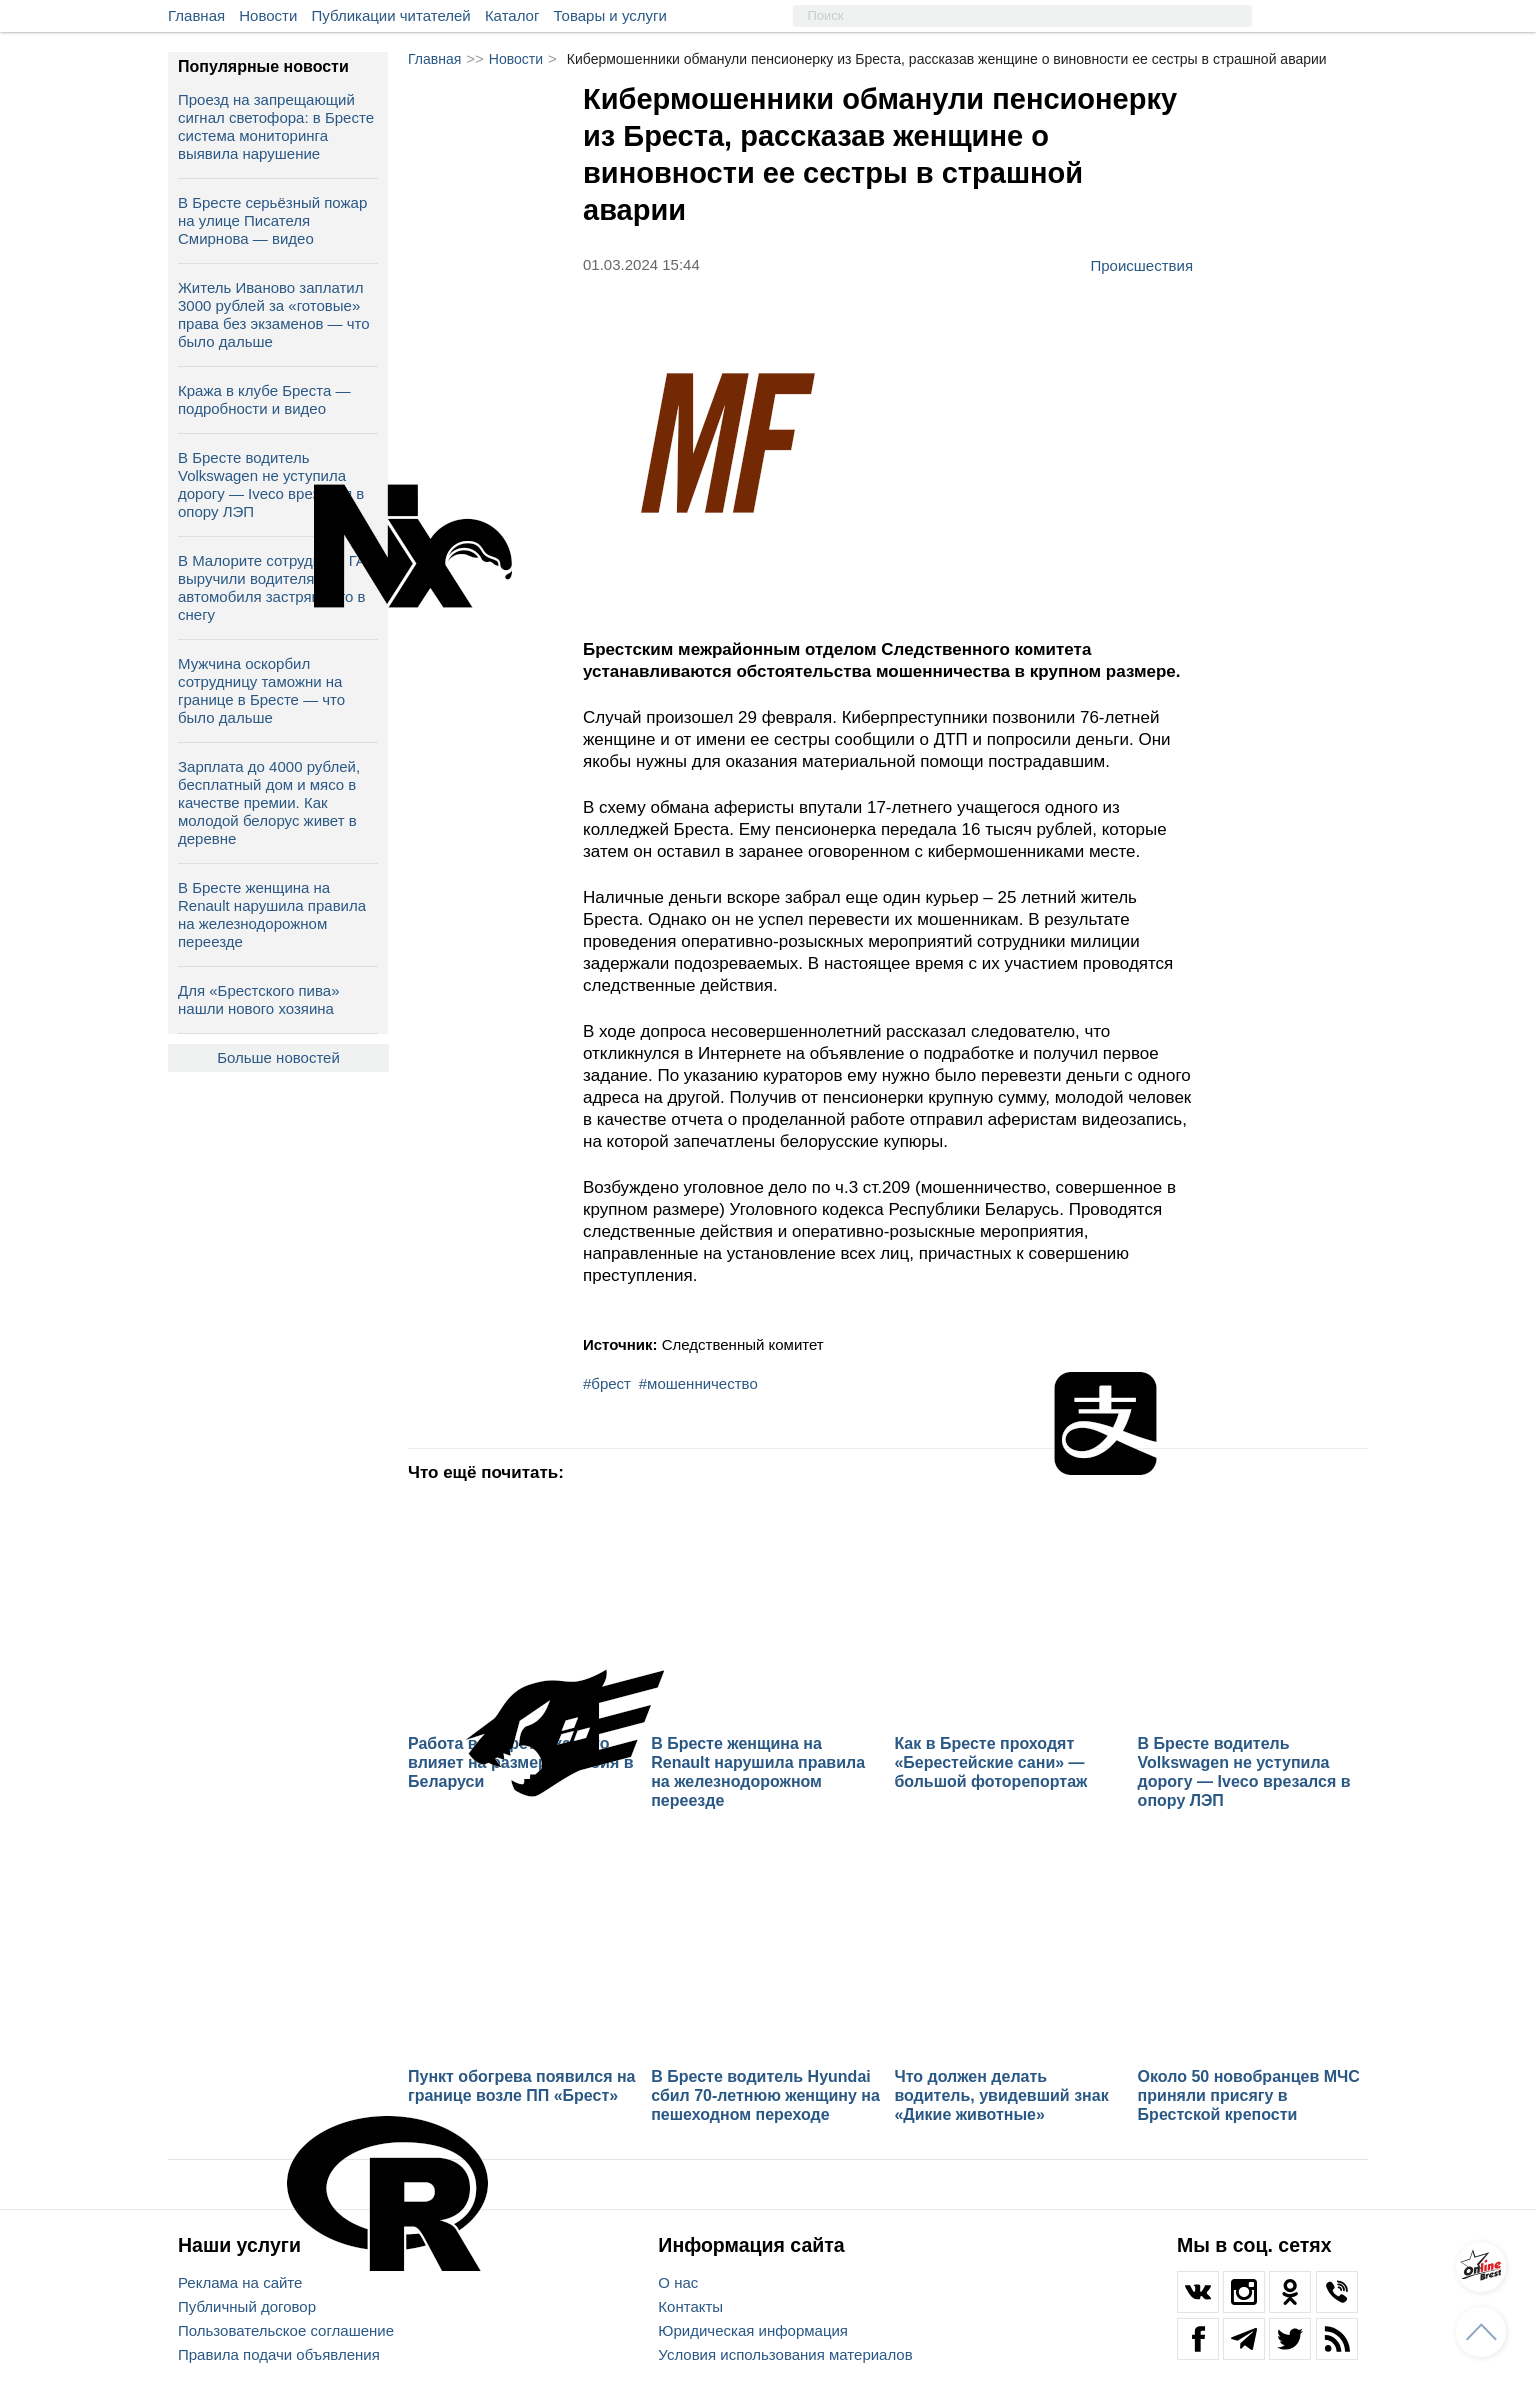  I want to click on pay with Alipay, so click(1105, 1423).